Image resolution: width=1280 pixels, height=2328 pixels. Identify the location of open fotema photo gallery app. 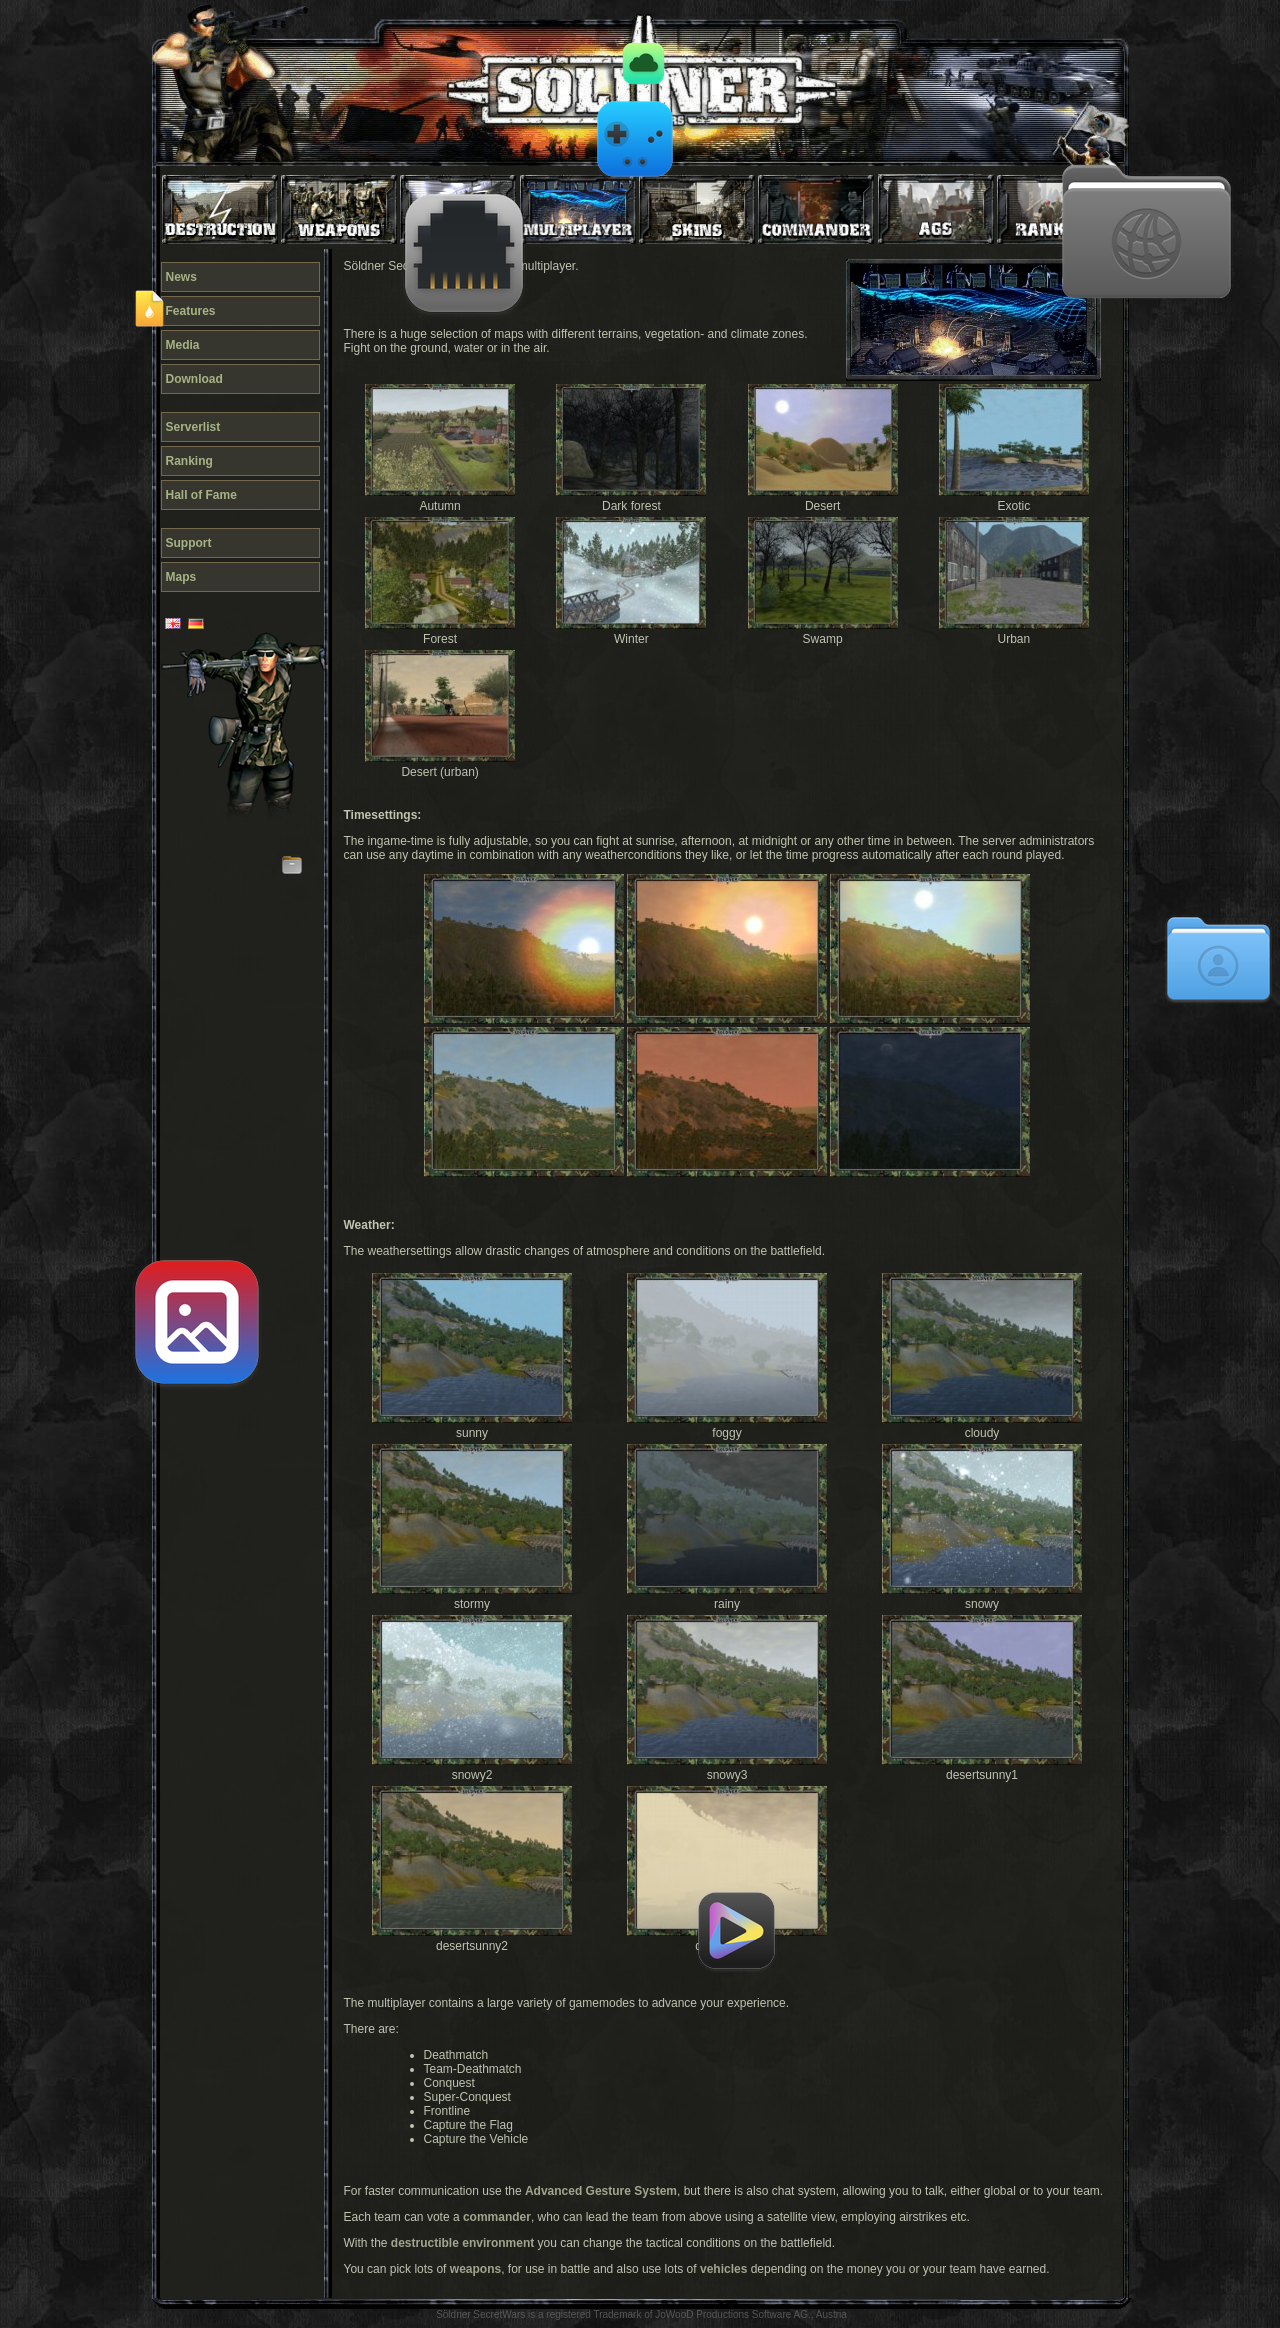
(197, 1322).